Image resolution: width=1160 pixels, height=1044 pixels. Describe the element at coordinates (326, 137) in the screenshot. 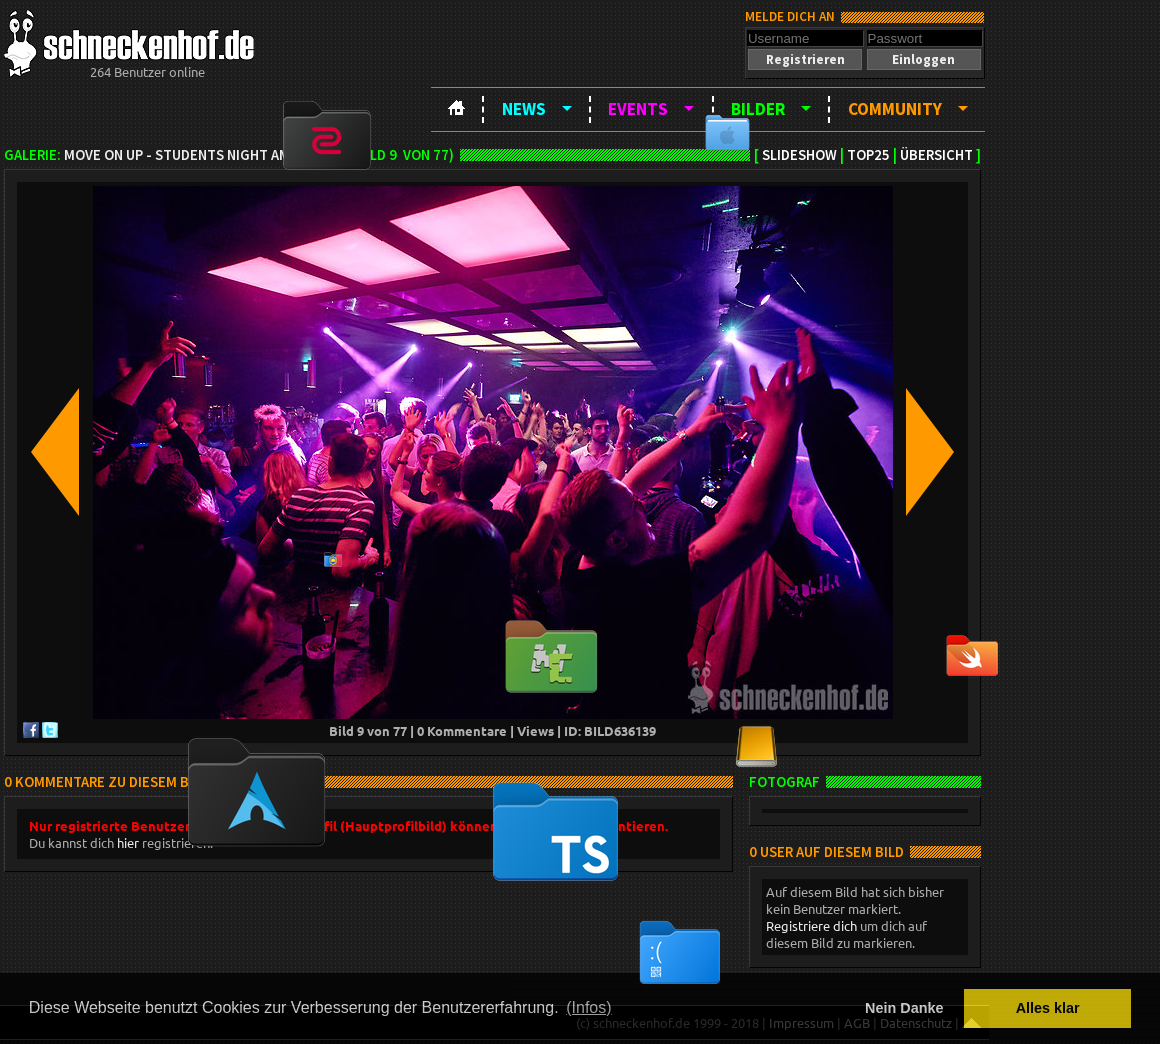

I see `folder containing BenQ ZOWIE gaming peripherals software or drivers` at that location.